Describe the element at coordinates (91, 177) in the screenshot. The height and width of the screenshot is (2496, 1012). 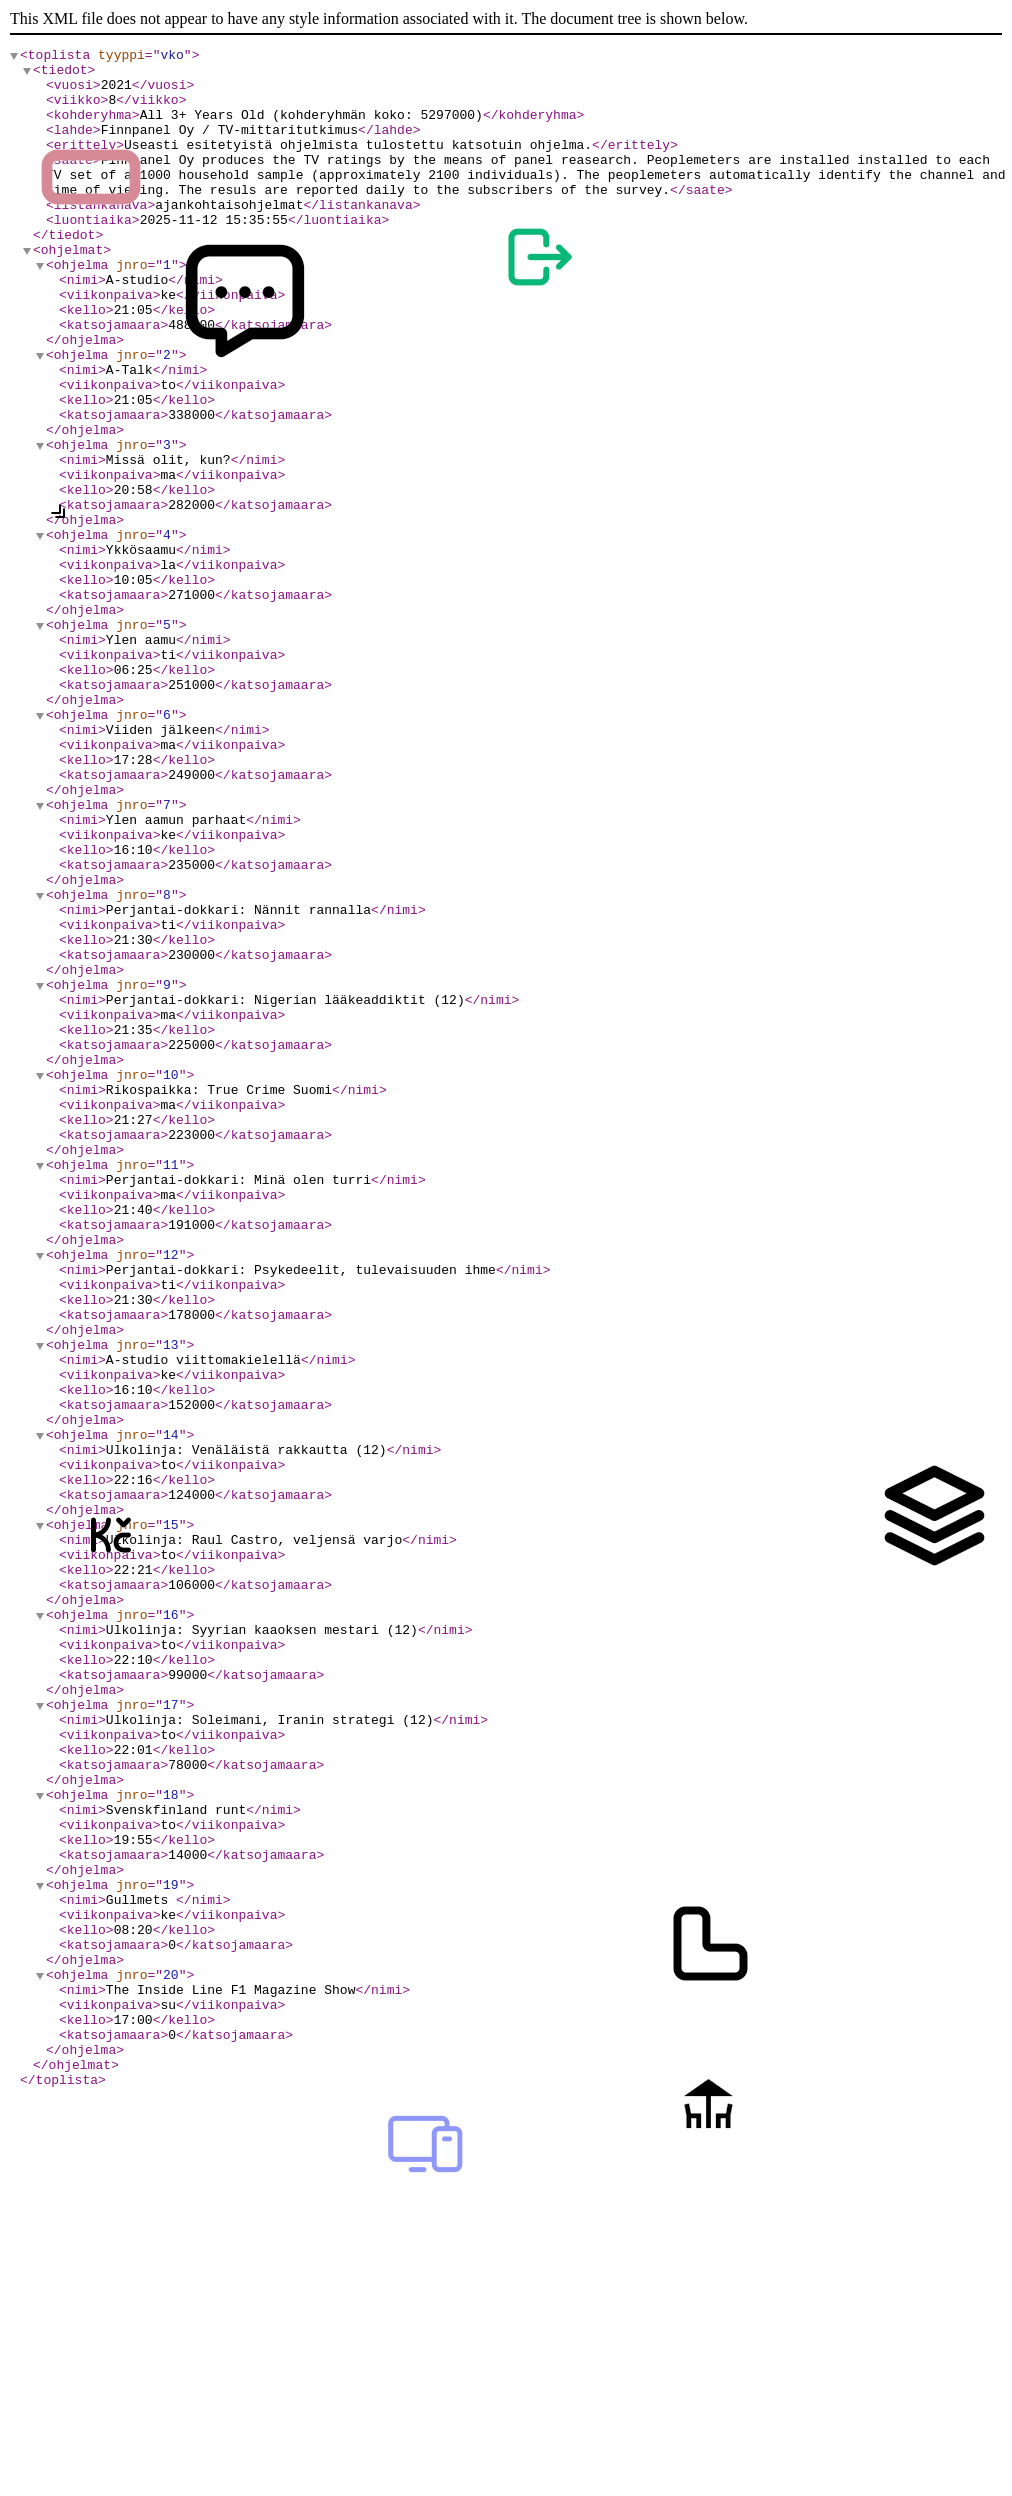
I see `crop image to 16:9 aspect ratio` at that location.